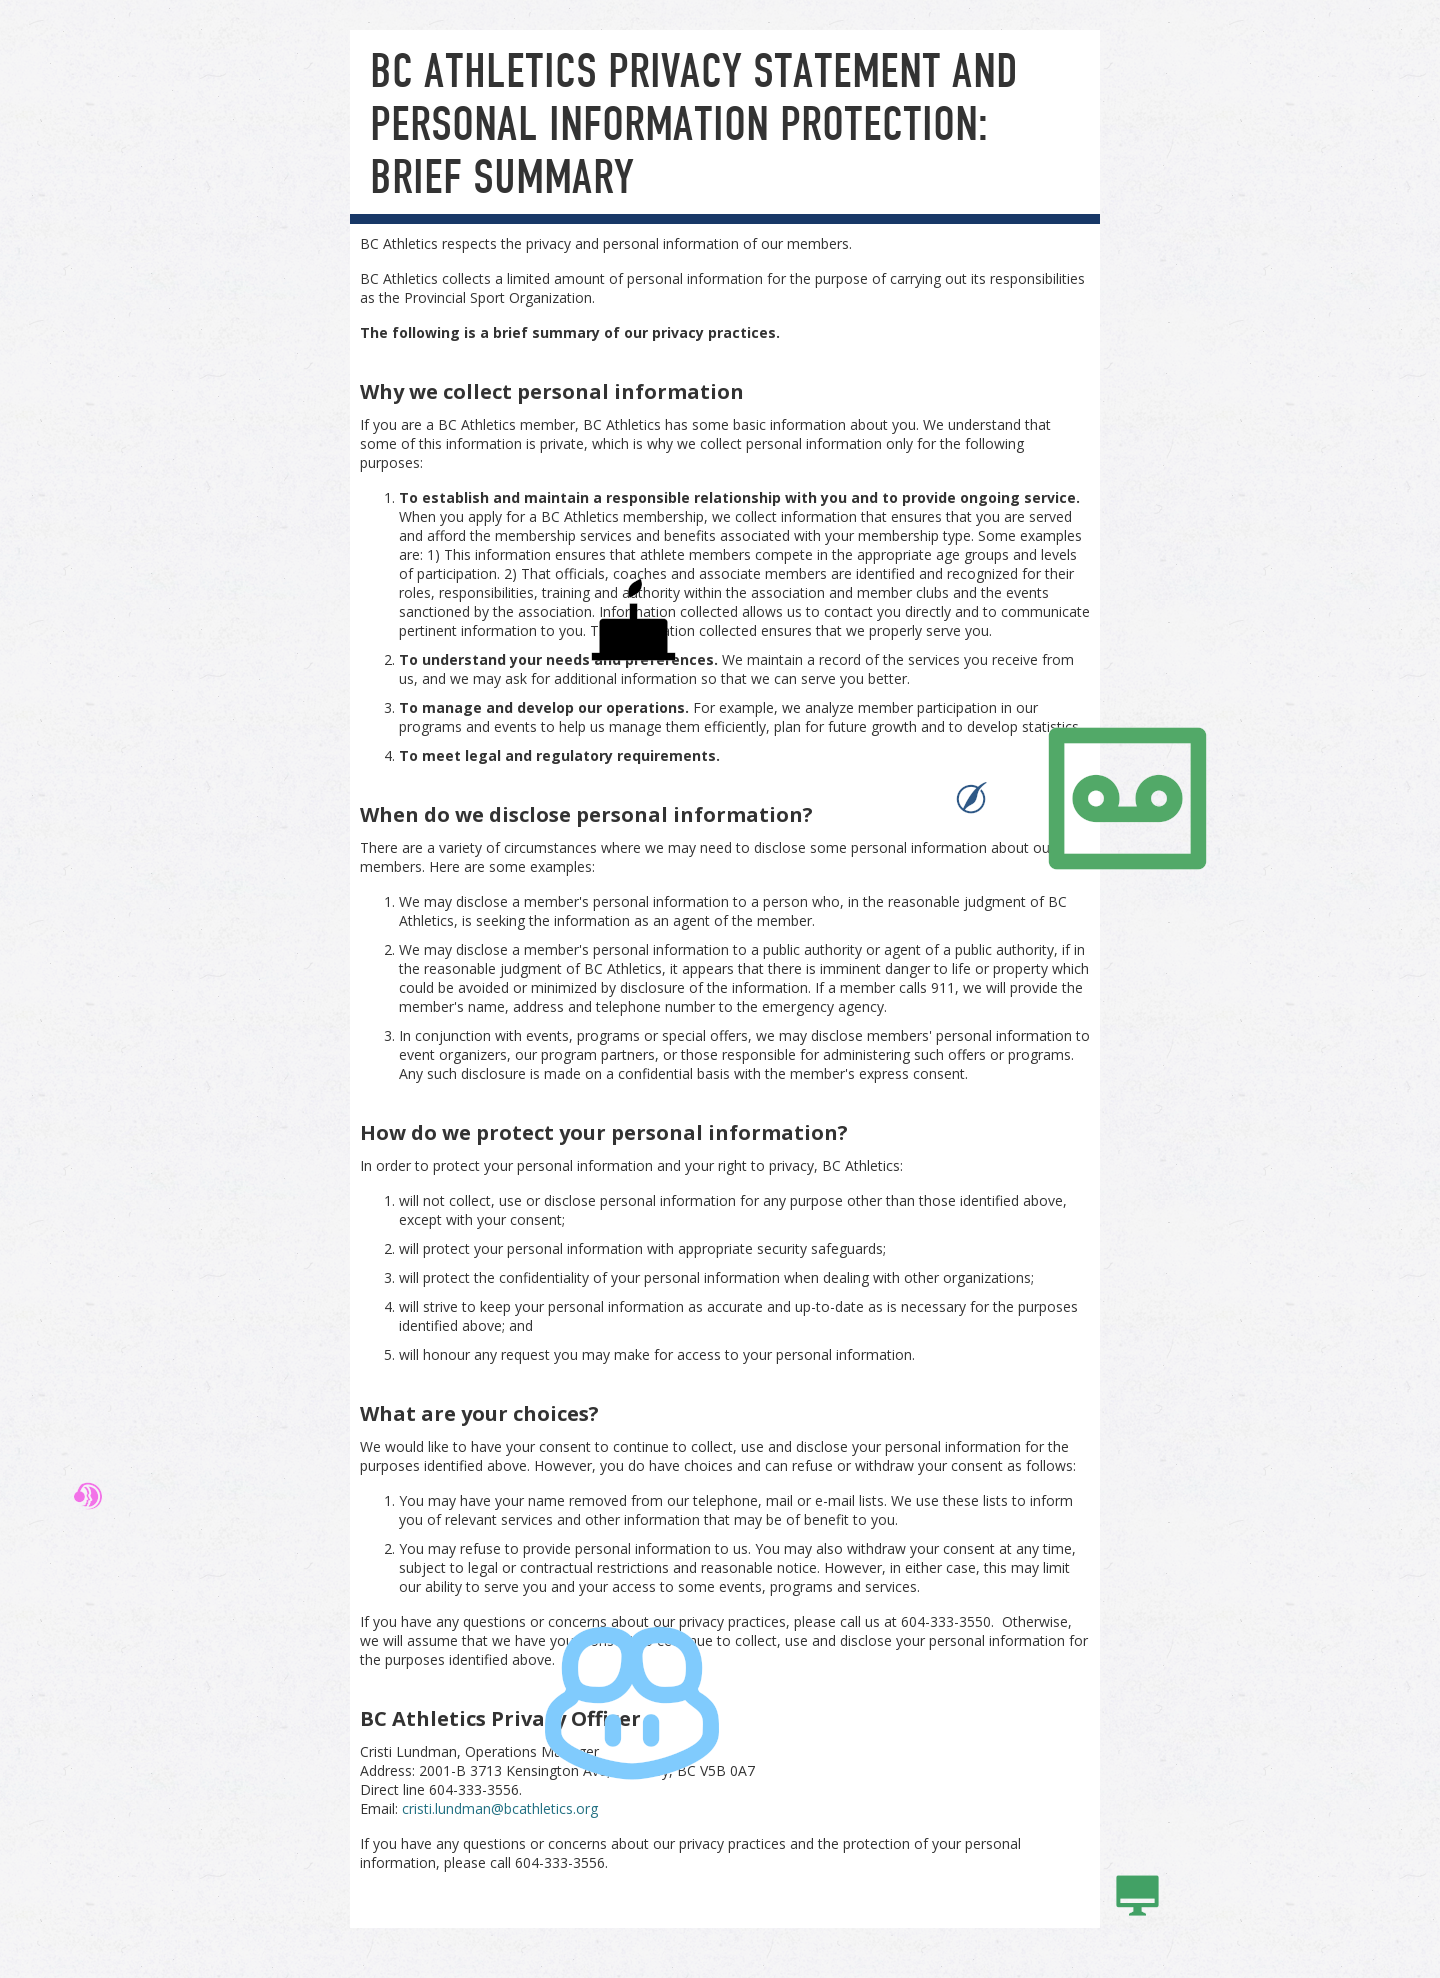  Describe the element at coordinates (632, 1702) in the screenshot. I see `open microsoft copilot ai assistant` at that location.